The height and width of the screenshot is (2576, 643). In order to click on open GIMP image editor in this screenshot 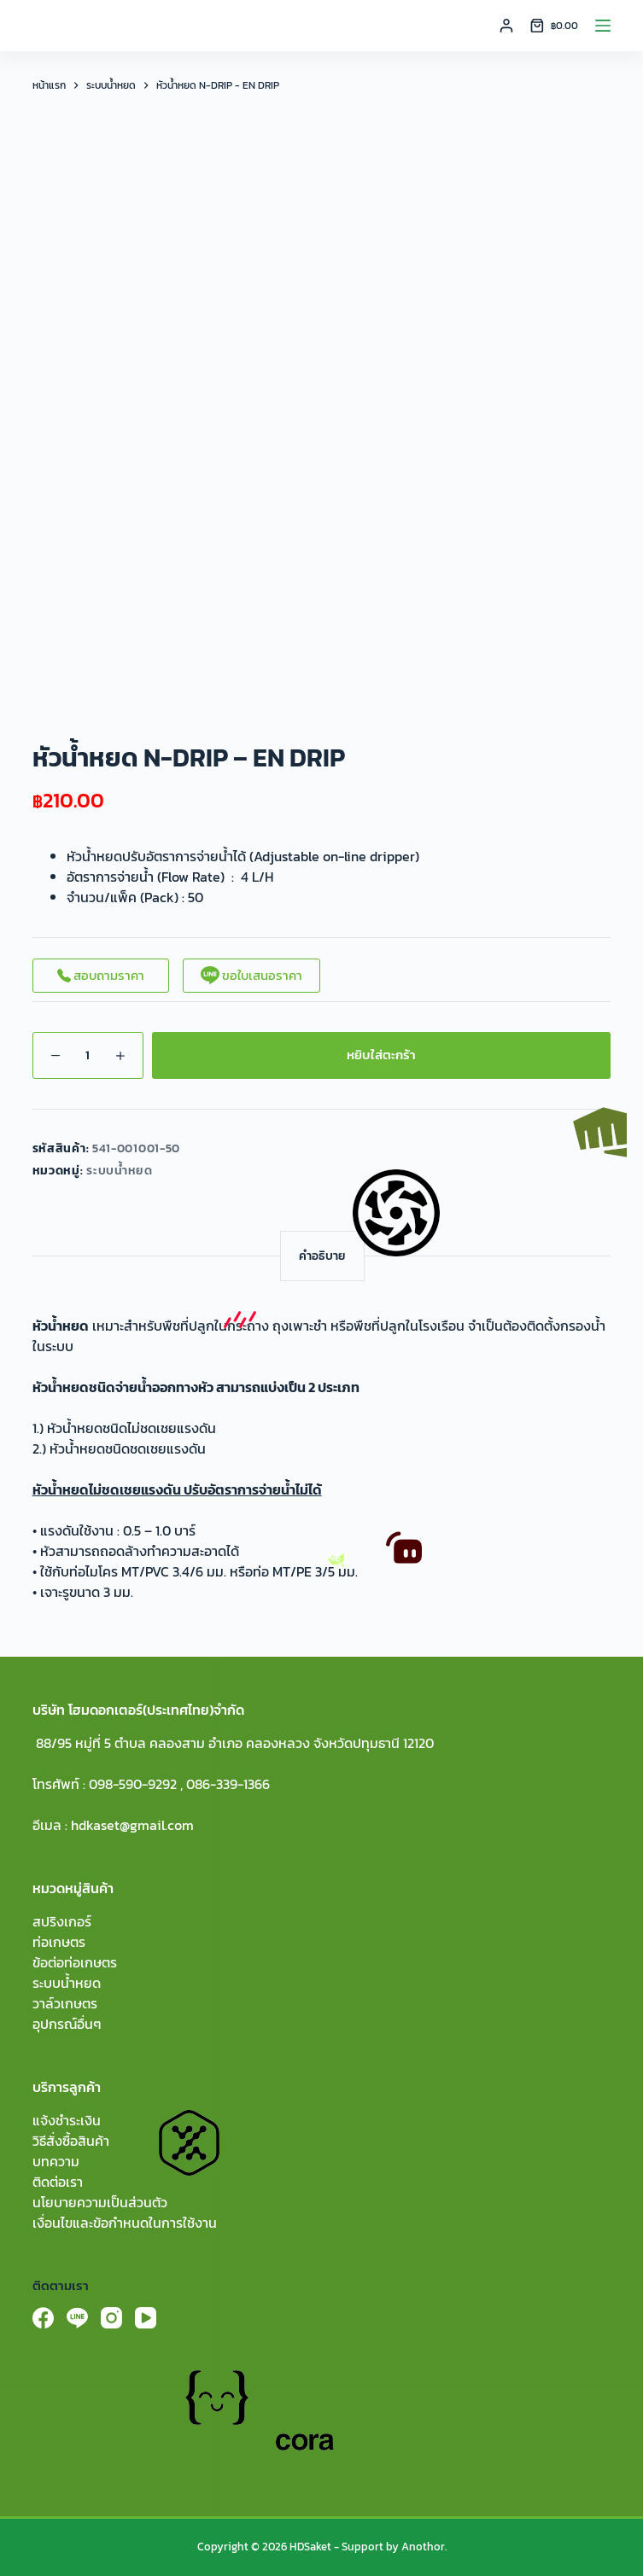, I will do `click(336, 1559)`.